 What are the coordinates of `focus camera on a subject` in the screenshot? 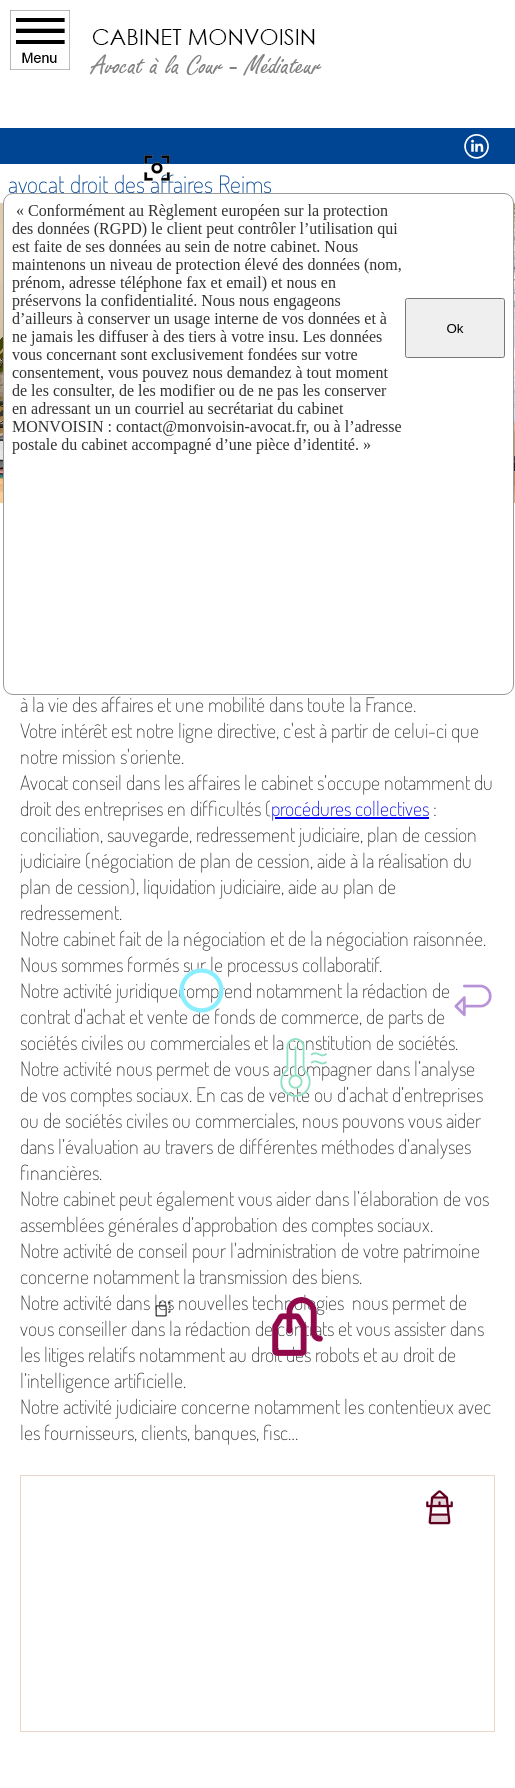 It's located at (157, 168).